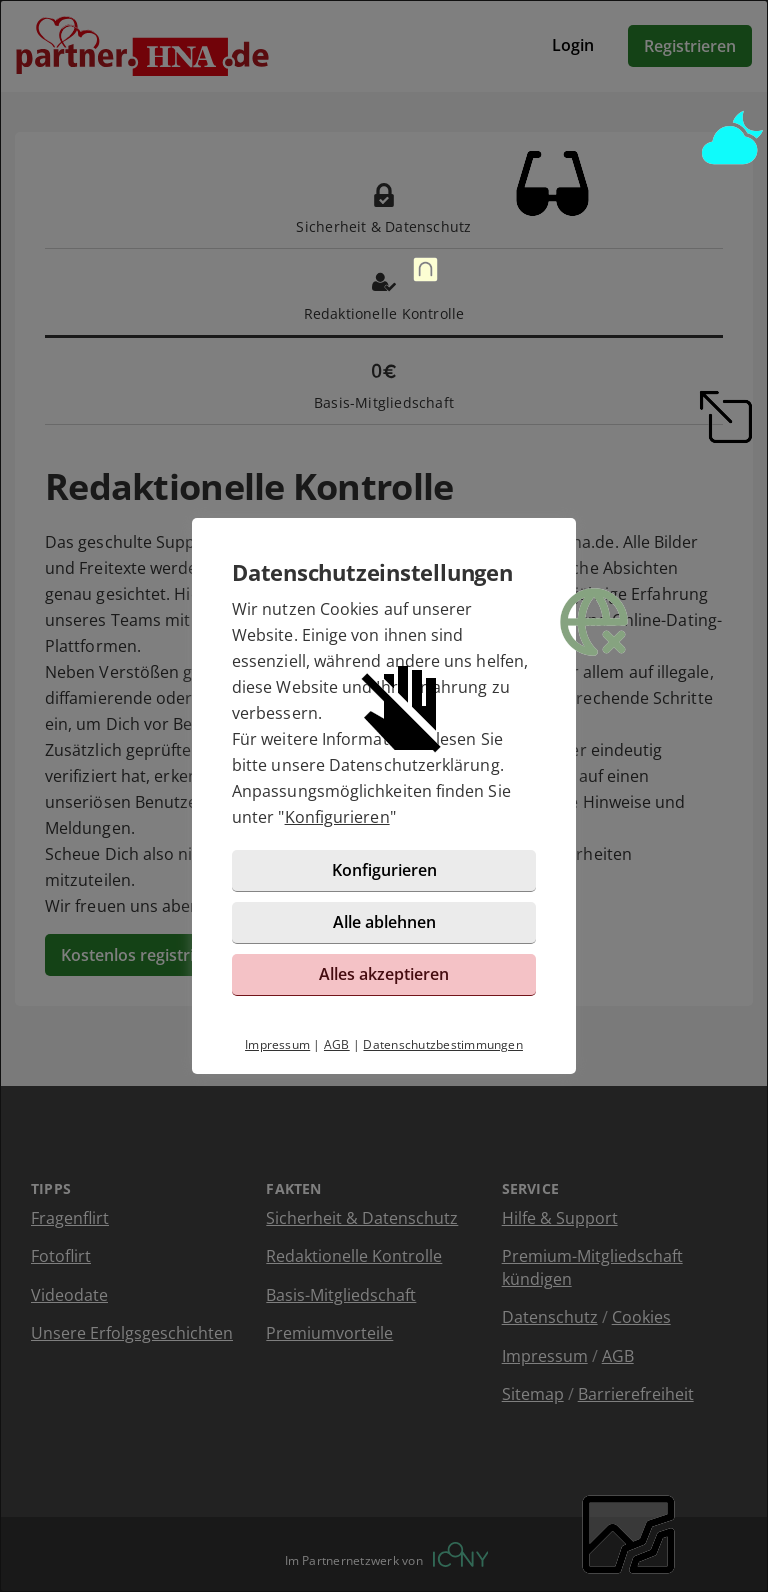  What do you see at coordinates (732, 137) in the screenshot?
I see `indicates cloudy night weather conditions` at bounding box center [732, 137].